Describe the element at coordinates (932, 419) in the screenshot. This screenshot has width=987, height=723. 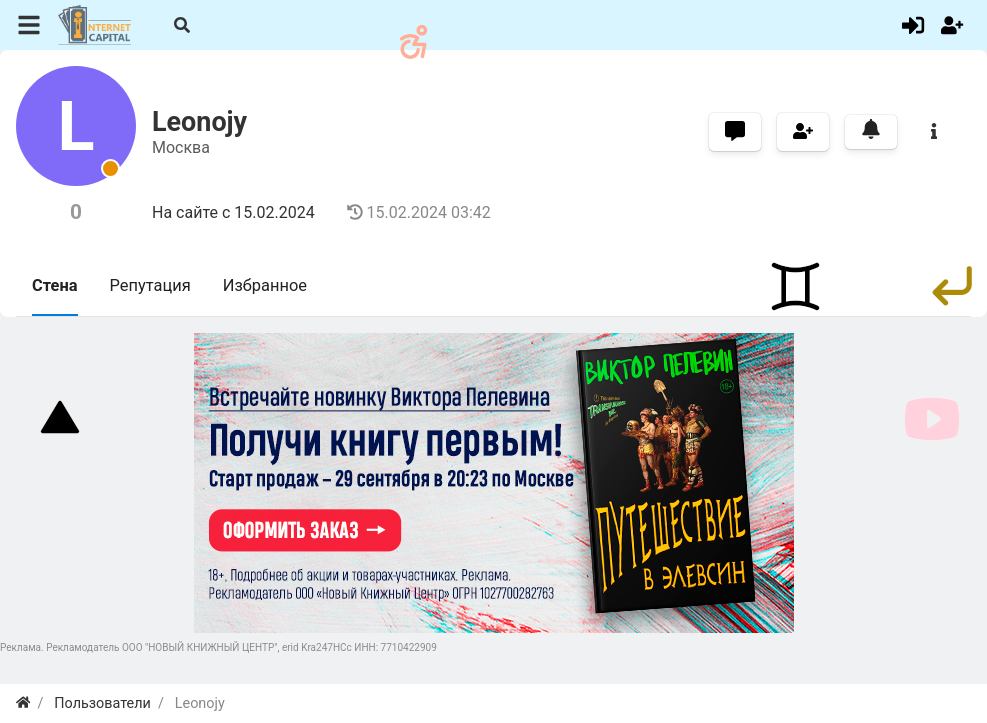
I see `open YouTube app` at that location.